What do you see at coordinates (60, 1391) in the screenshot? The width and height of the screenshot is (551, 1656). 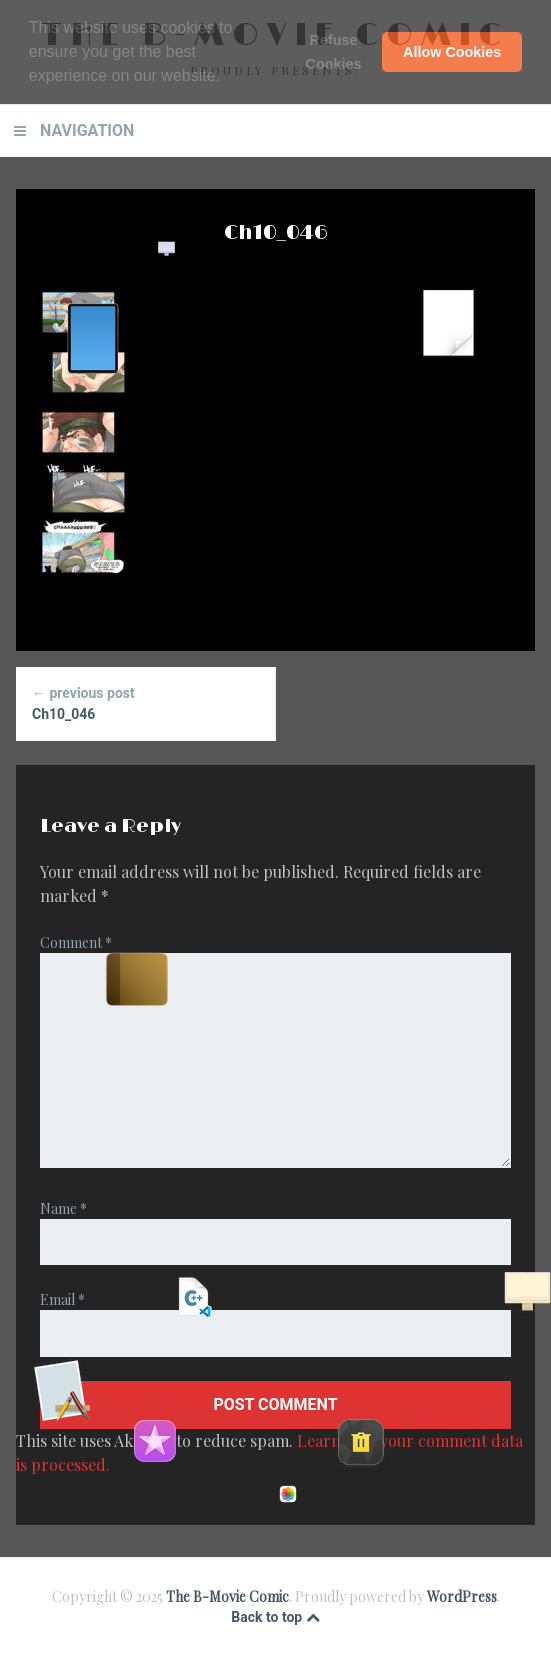 I see `generic application icon for unidentified apps` at bounding box center [60, 1391].